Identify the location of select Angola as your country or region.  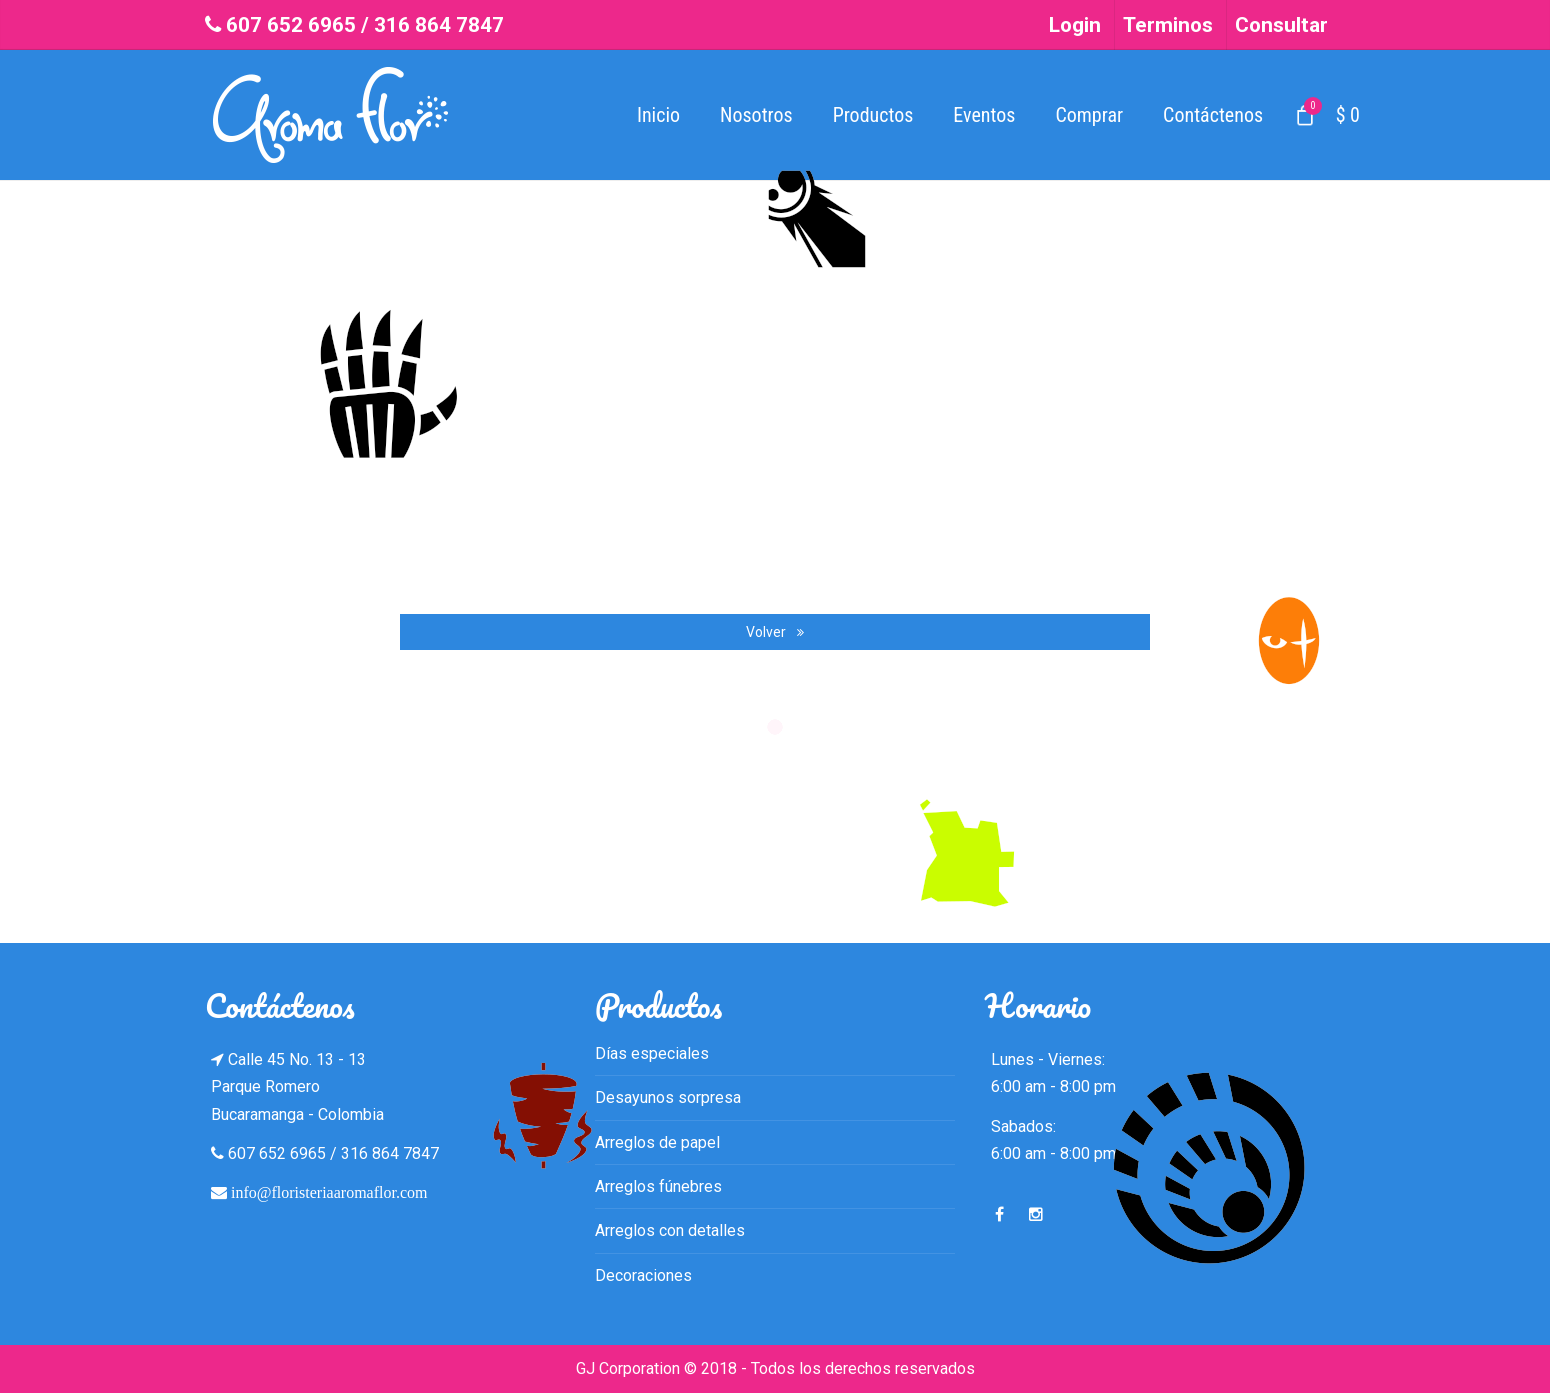
(967, 853).